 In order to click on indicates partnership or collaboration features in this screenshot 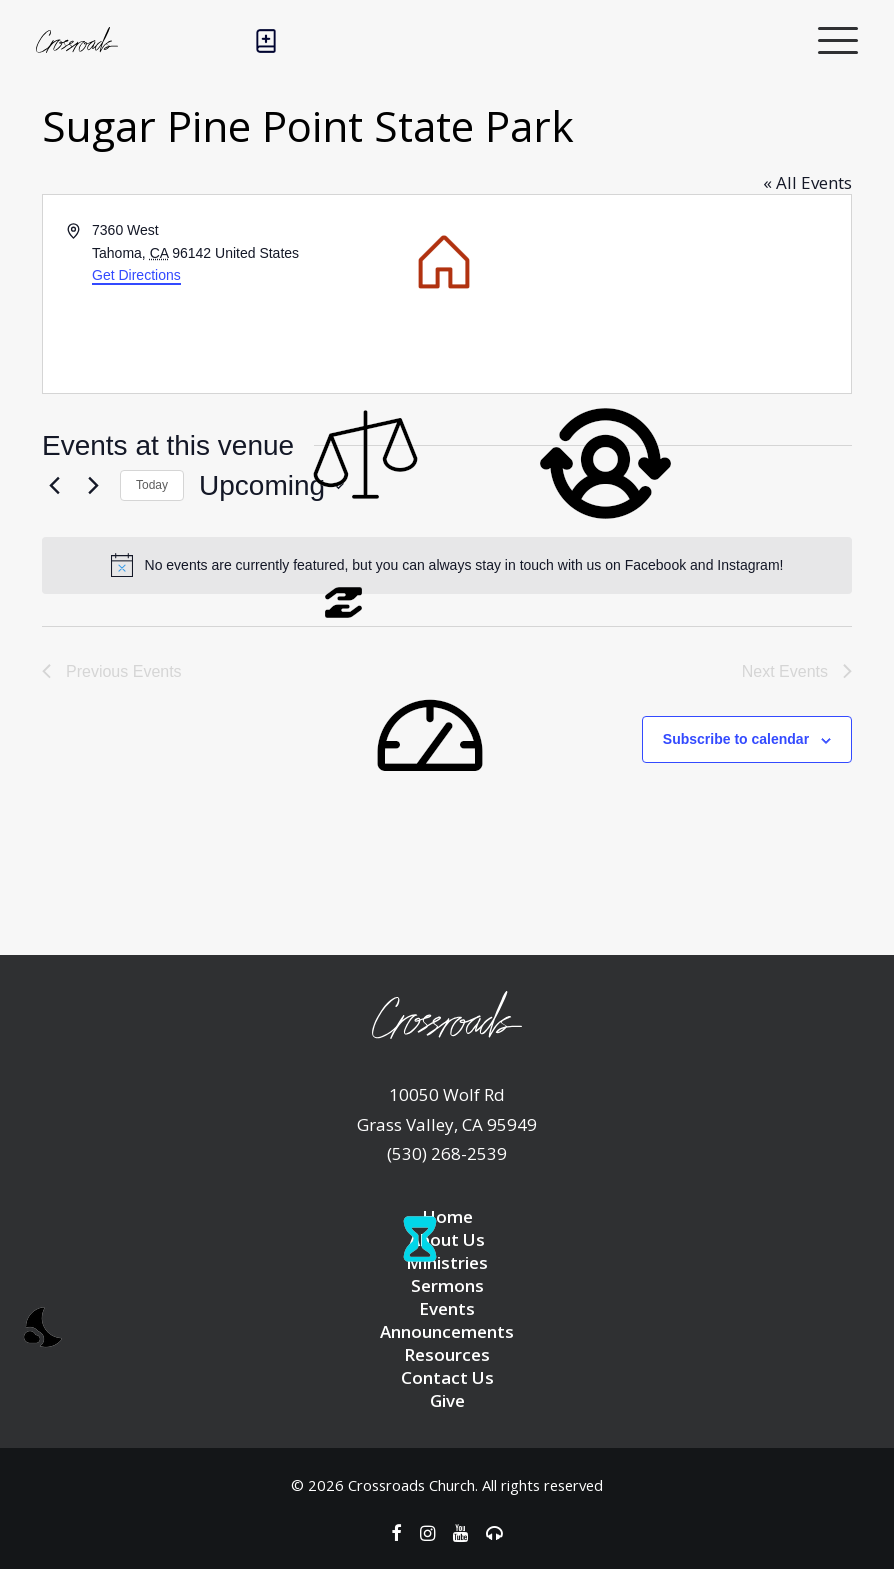, I will do `click(343, 602)`.